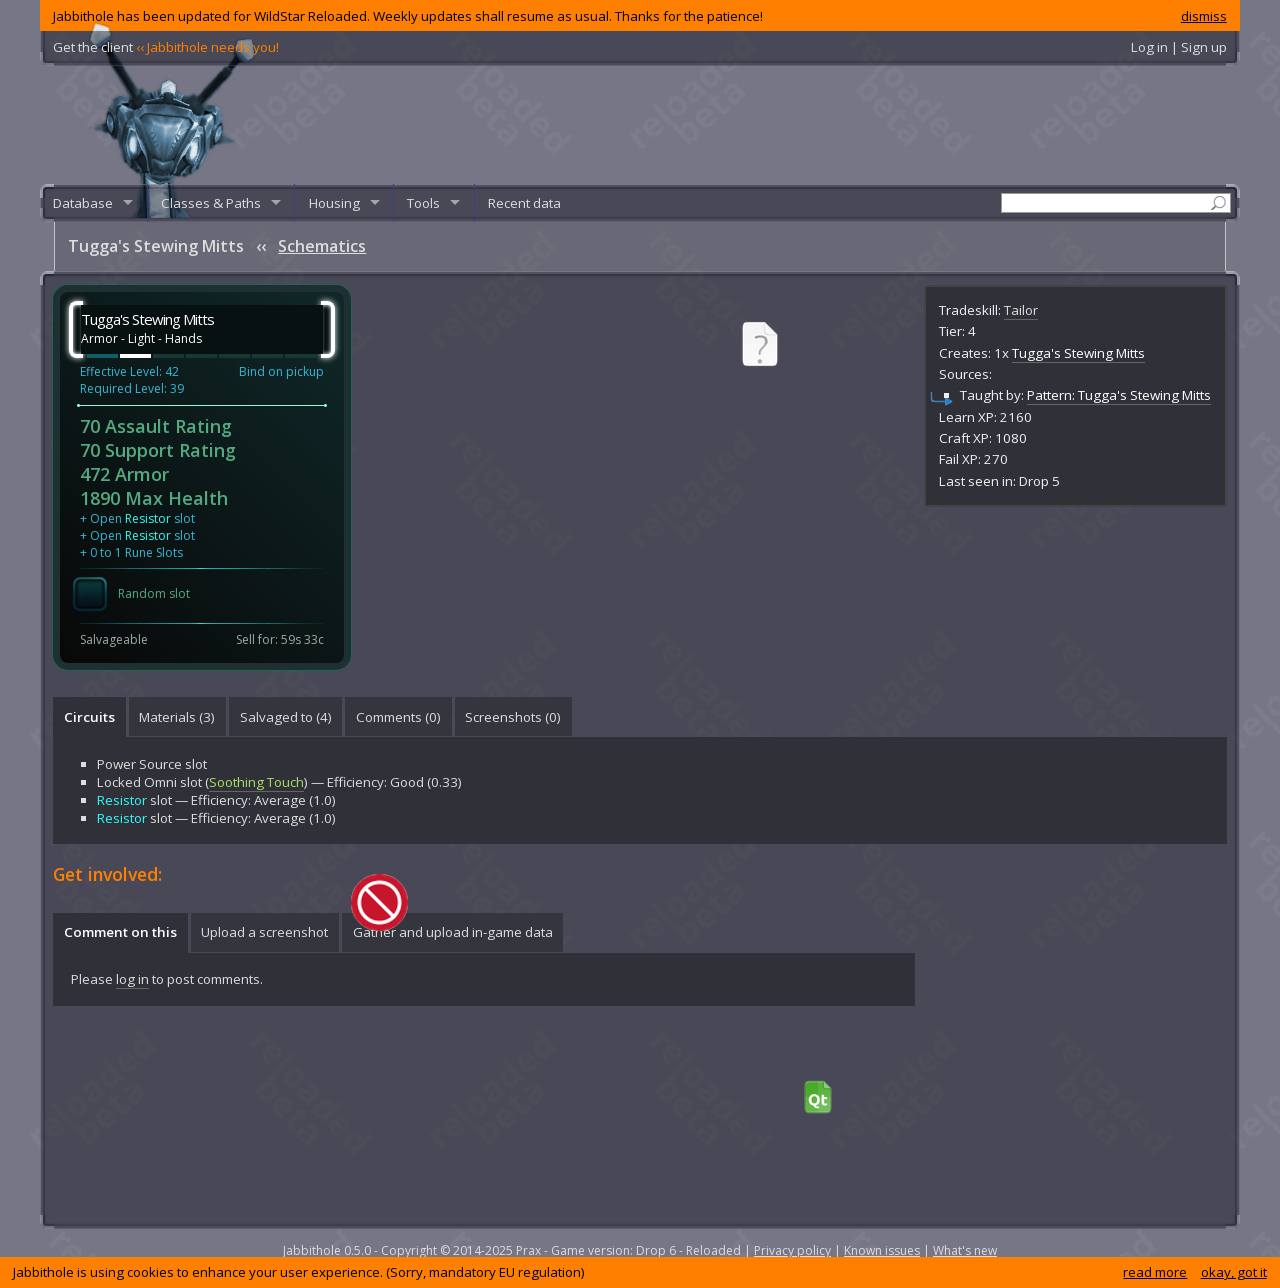  What do you see at coordinates (760, 344) in the screenshot?
I see `unknown or unrecognized file type` at bounding box center [760, 344].